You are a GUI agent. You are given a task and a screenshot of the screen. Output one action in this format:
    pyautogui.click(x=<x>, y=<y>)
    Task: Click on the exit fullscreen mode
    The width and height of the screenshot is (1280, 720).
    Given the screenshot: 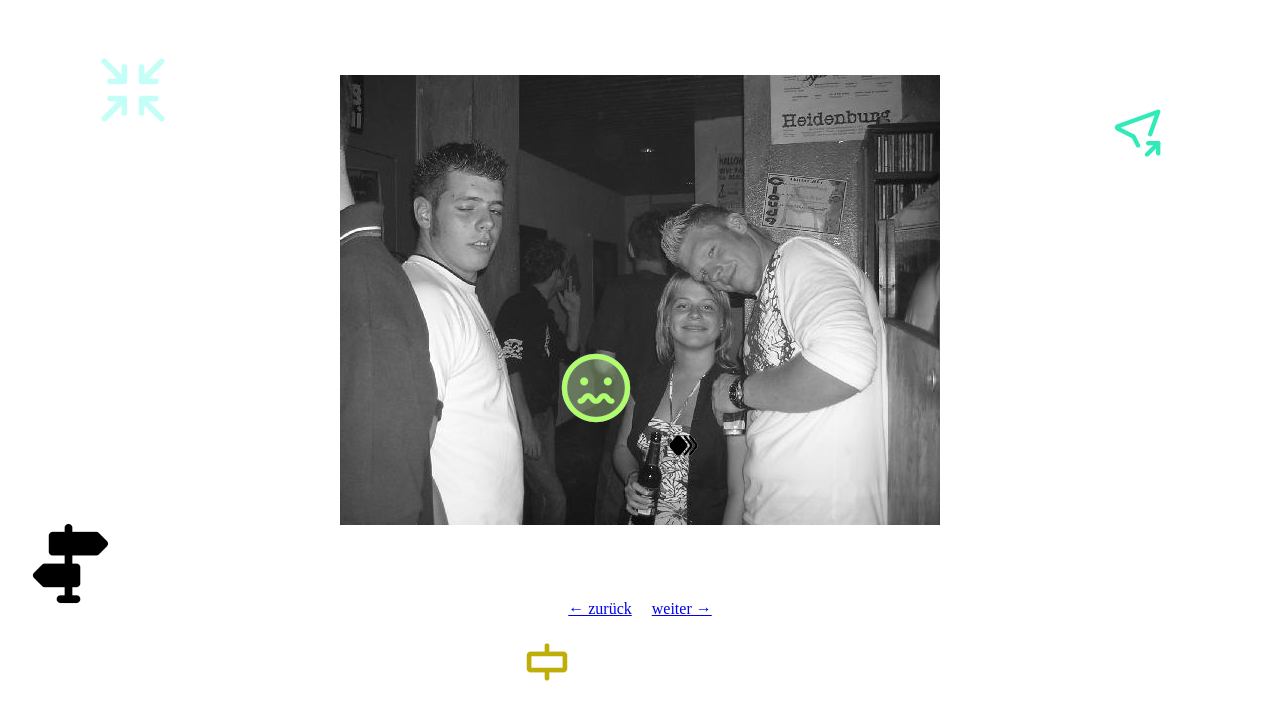 What is the action you would take?
    pyautogui.click(x=133, y=90)
    